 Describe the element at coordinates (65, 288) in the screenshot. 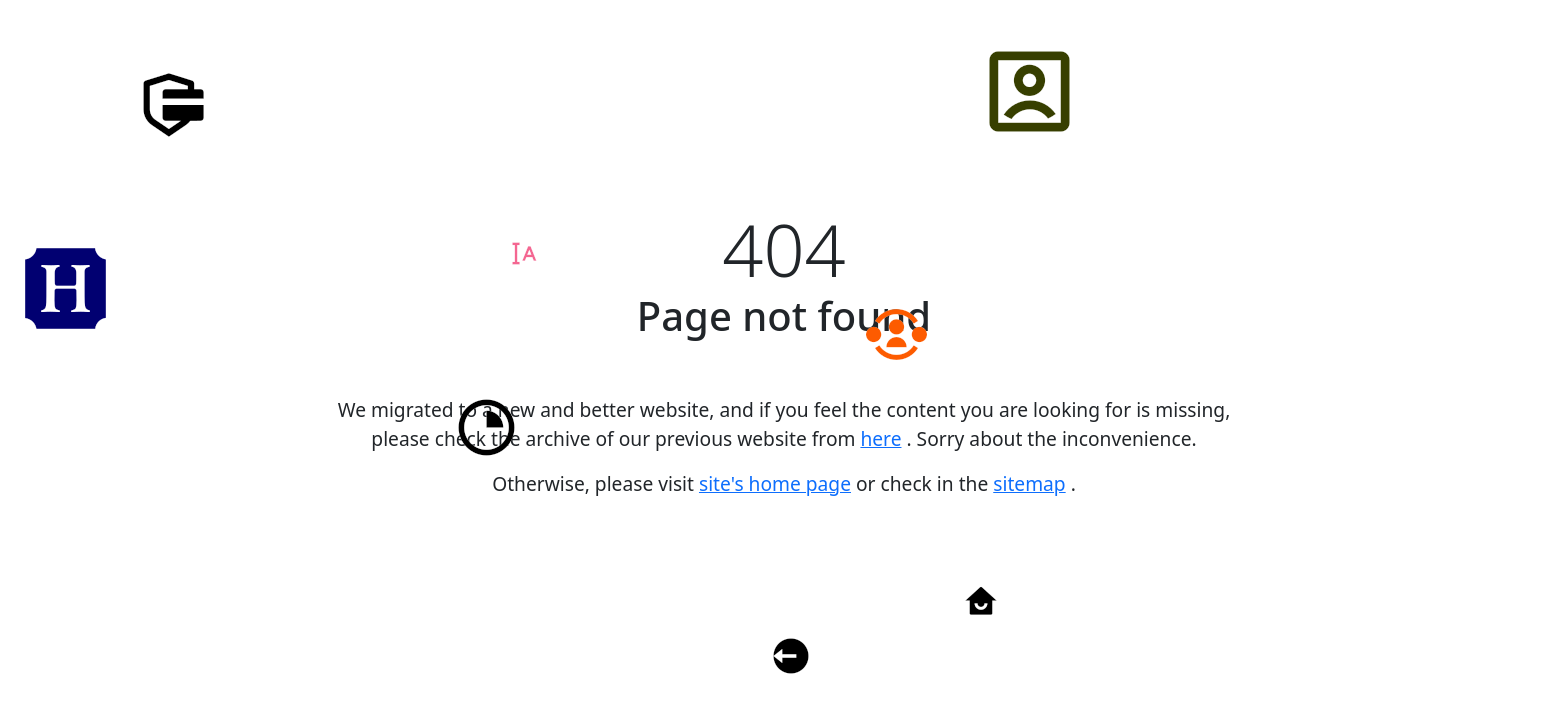

I see `hire a helper logo` at that location.